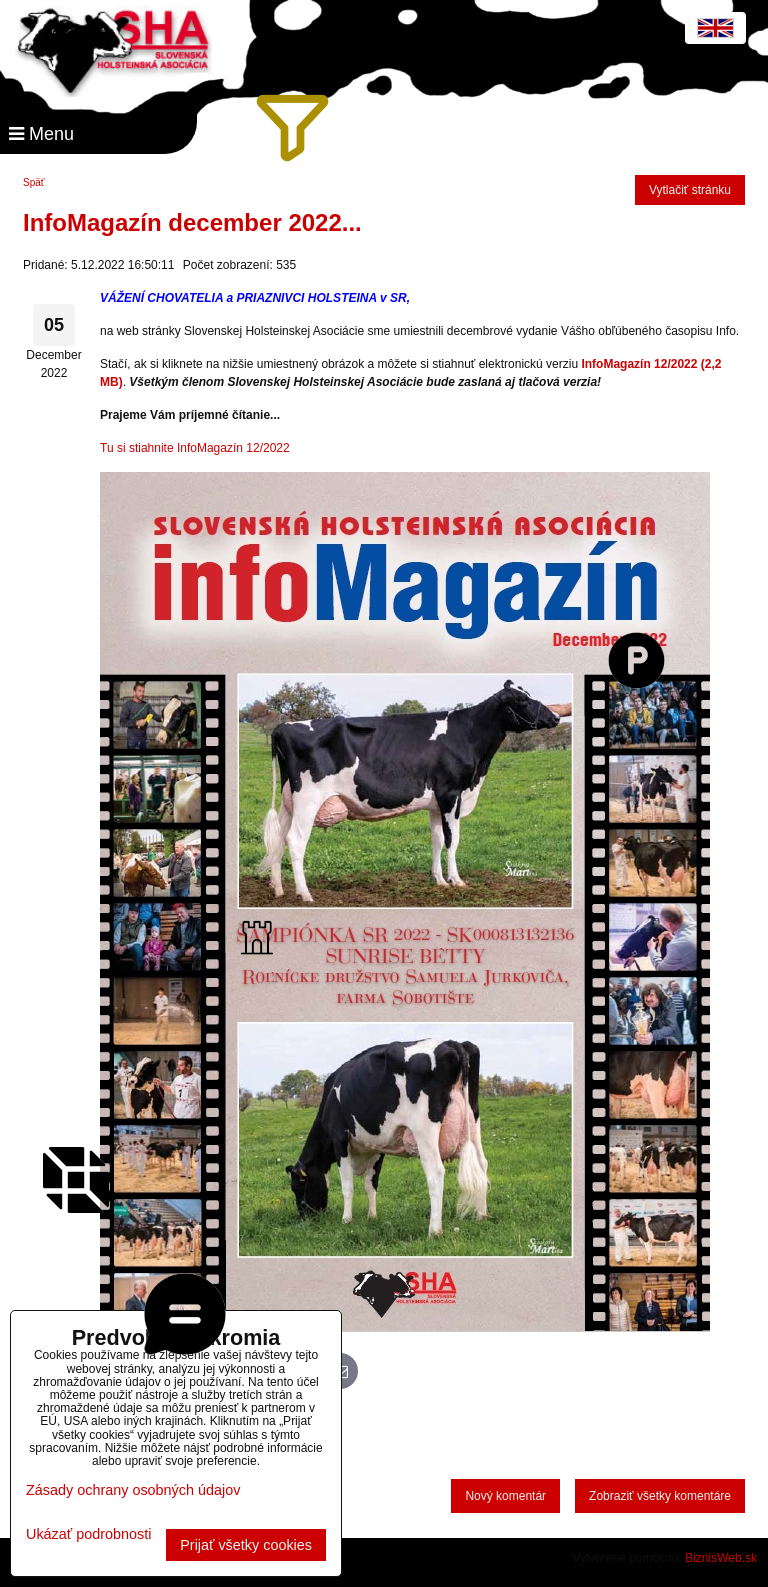 This screenshot has width=768, height=1587. Describe the element at coordinates (292, 125) in the screenshot. I see `filter or sort content` at that location.